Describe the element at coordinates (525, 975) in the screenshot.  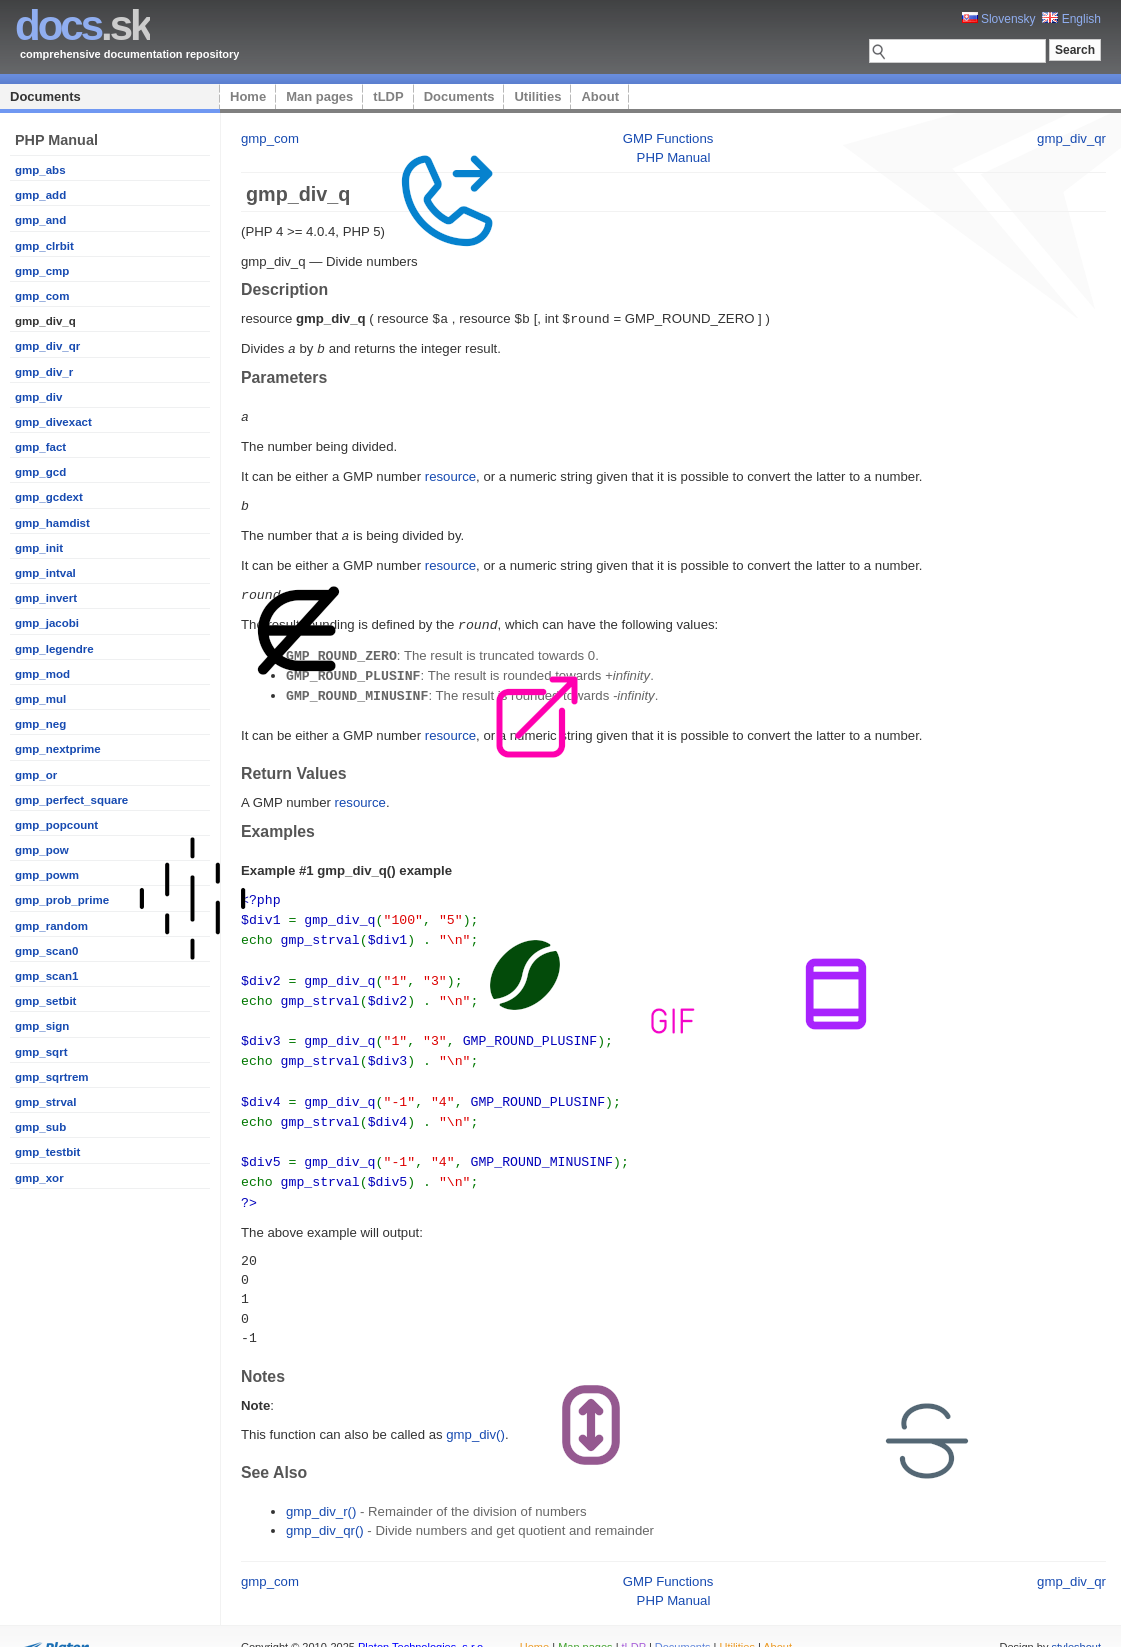
I see `browse coffee shops or cafés nearby` at that location.